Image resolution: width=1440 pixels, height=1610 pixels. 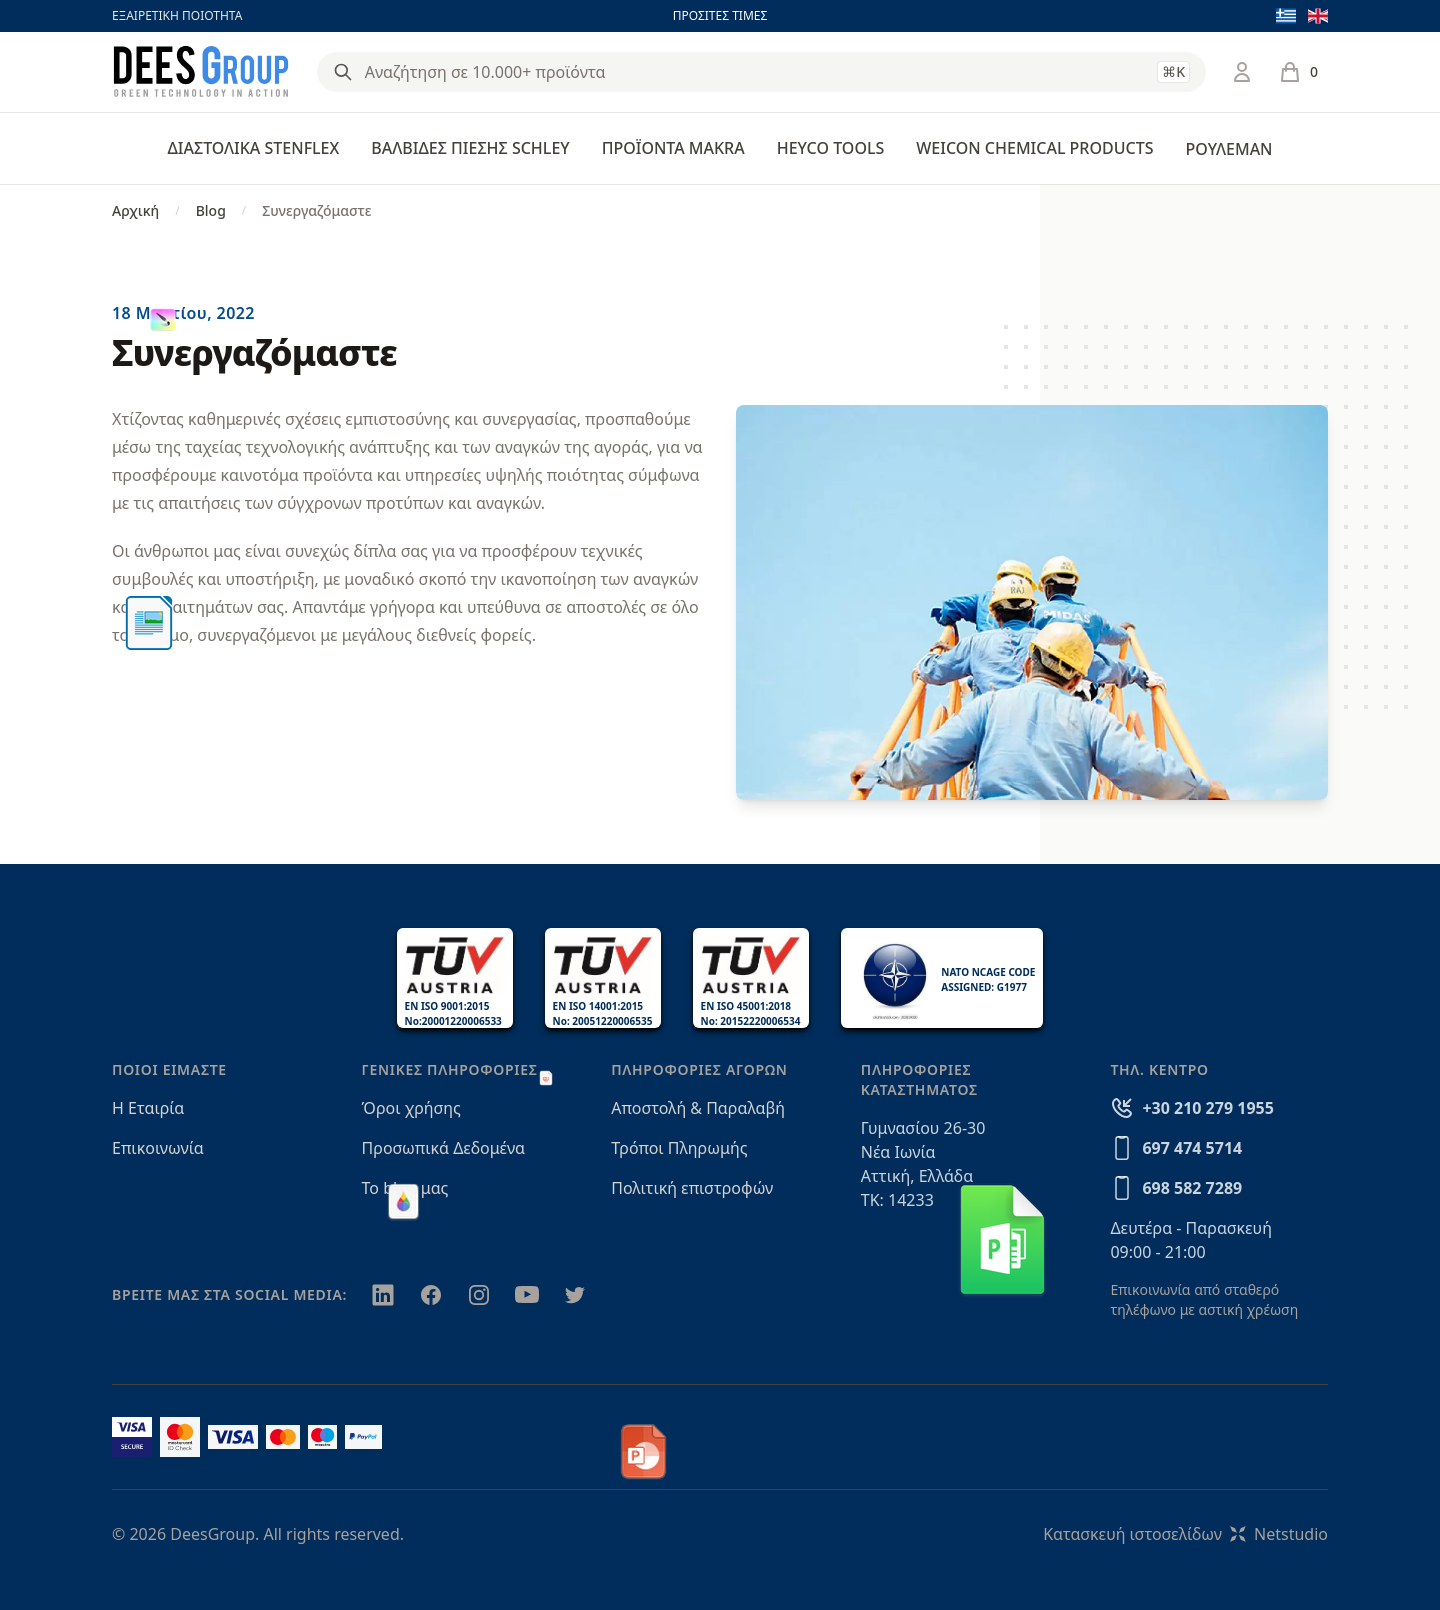 What do you see at coordinates (1002, 1239) in the screenshot?
I see `a microsoft publisher document file` at bounding box center [1002, 1239].